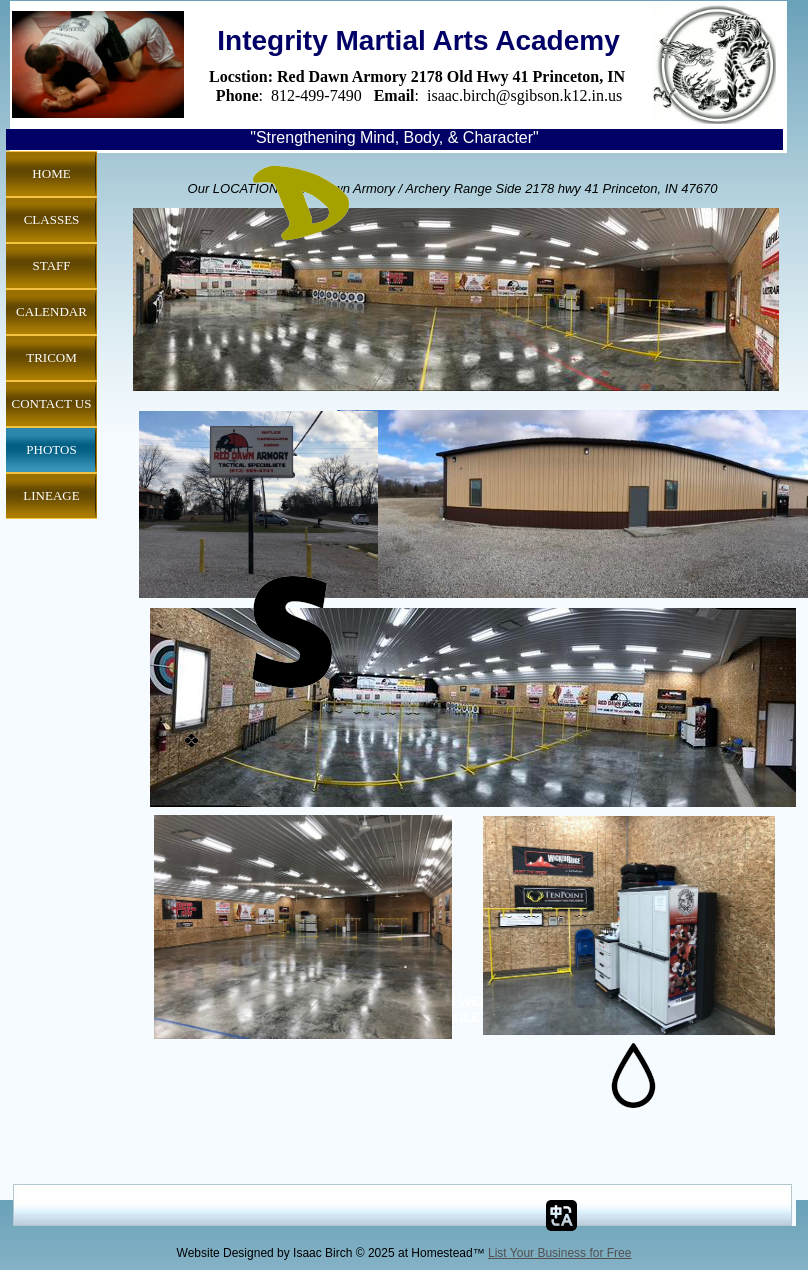  What do you see at coordinates (301, 203) in the screenshot?
I see `open disroot platform services` at bounding box center [301, 203].